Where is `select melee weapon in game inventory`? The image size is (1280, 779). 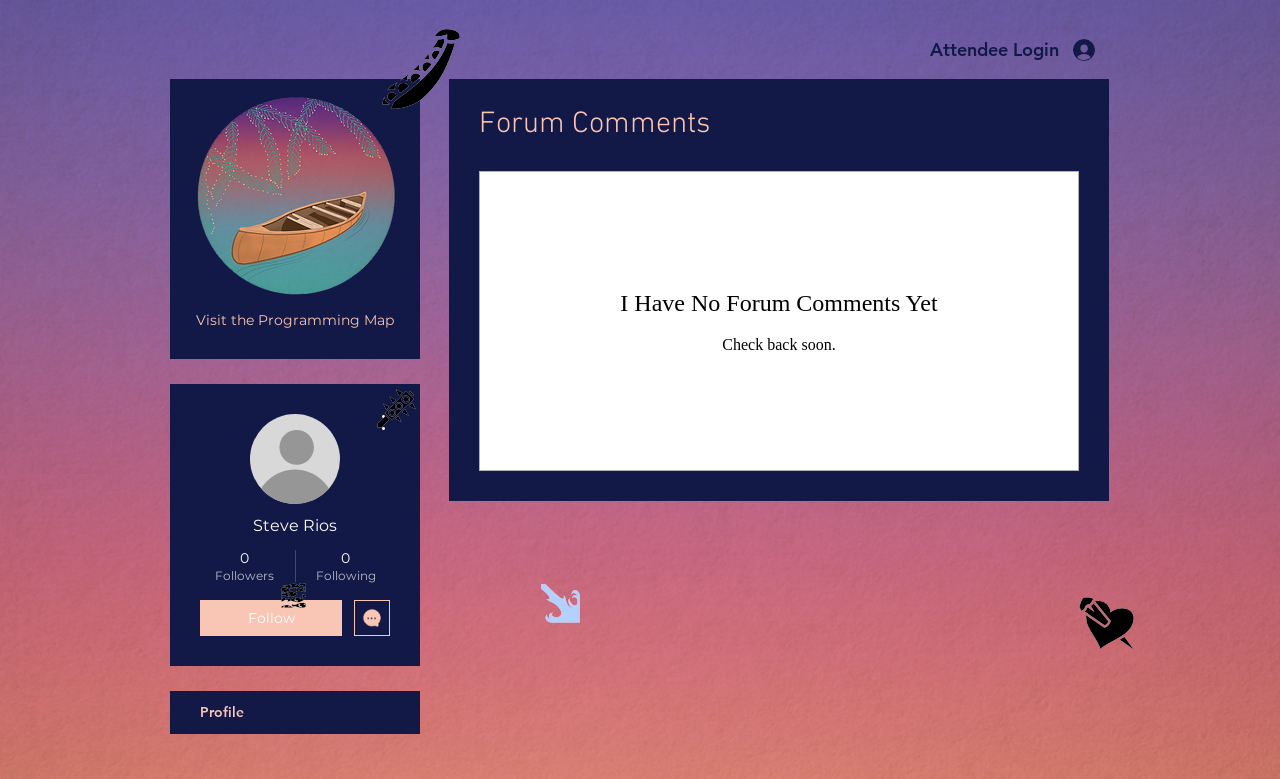 select melee weapon in game inventory is located at coordinates (396, 408).